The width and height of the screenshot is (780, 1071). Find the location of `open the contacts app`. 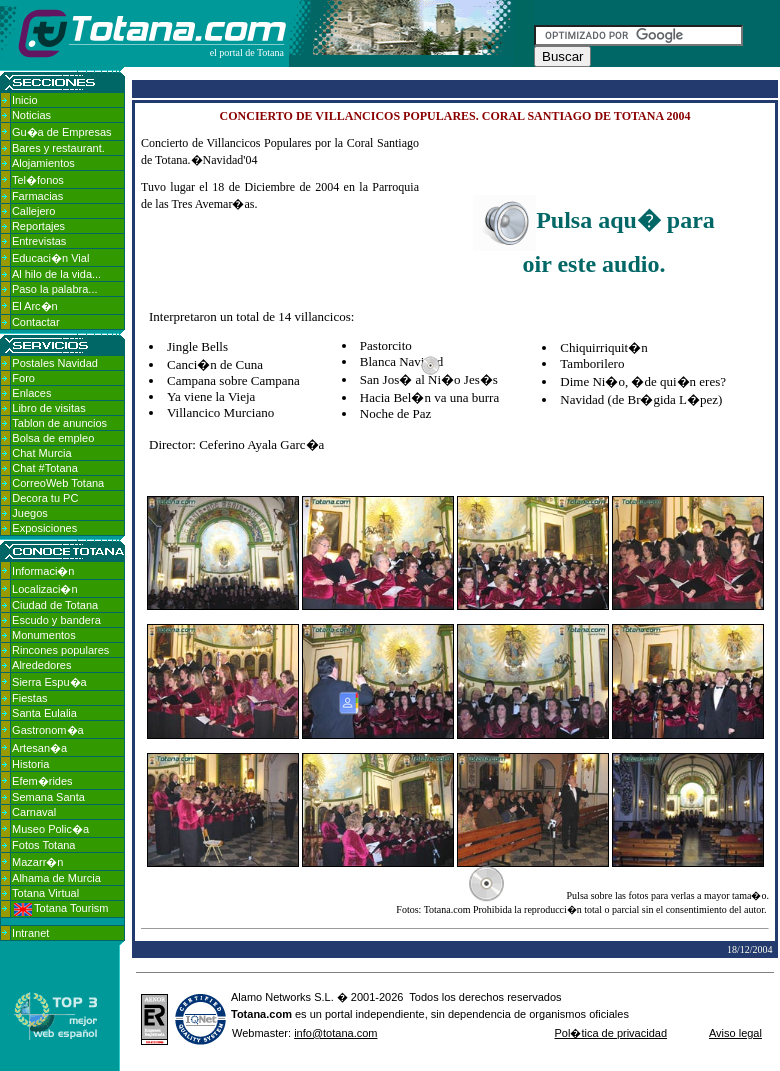

open the contacts app is located at coordinates (349, 703).